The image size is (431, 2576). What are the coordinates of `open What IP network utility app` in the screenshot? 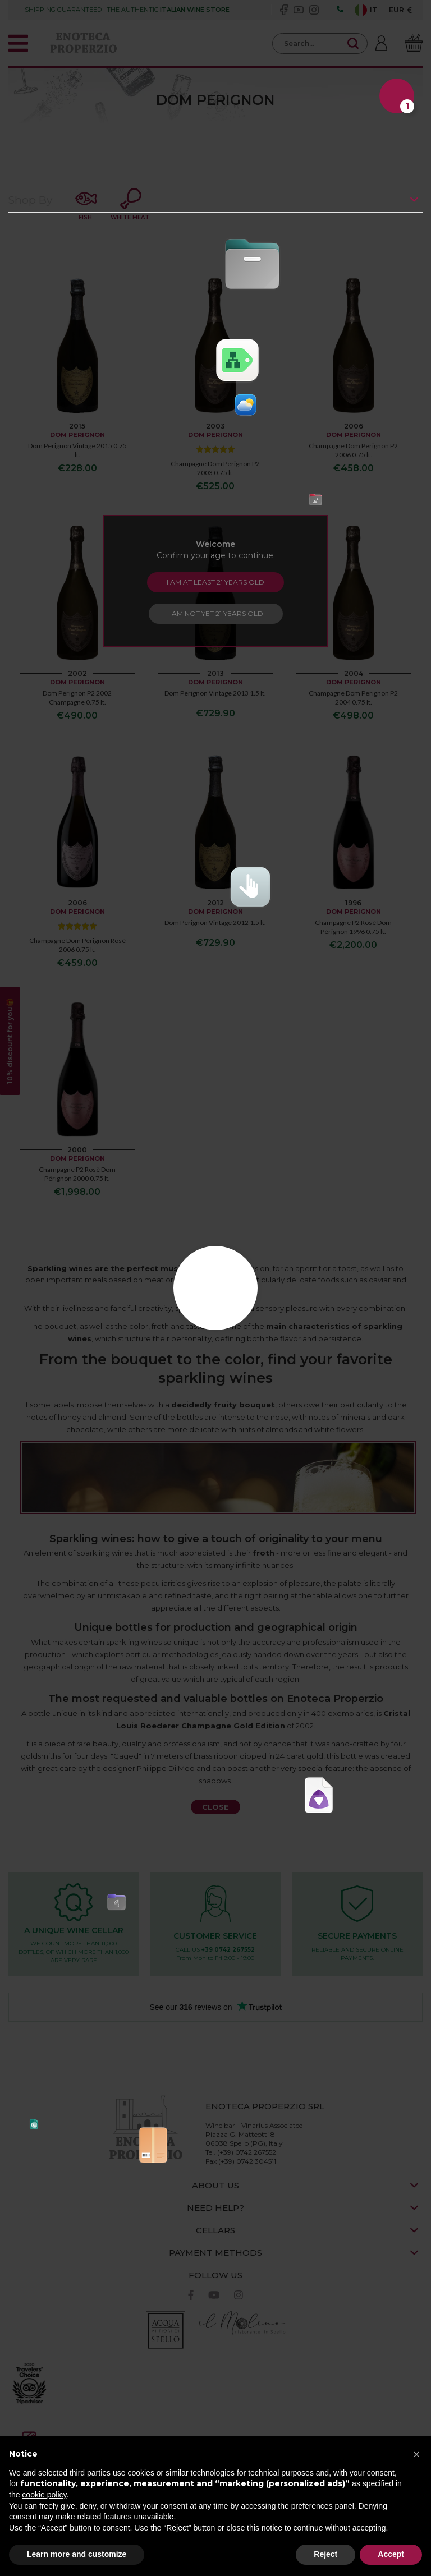 It's located at (237, 360).